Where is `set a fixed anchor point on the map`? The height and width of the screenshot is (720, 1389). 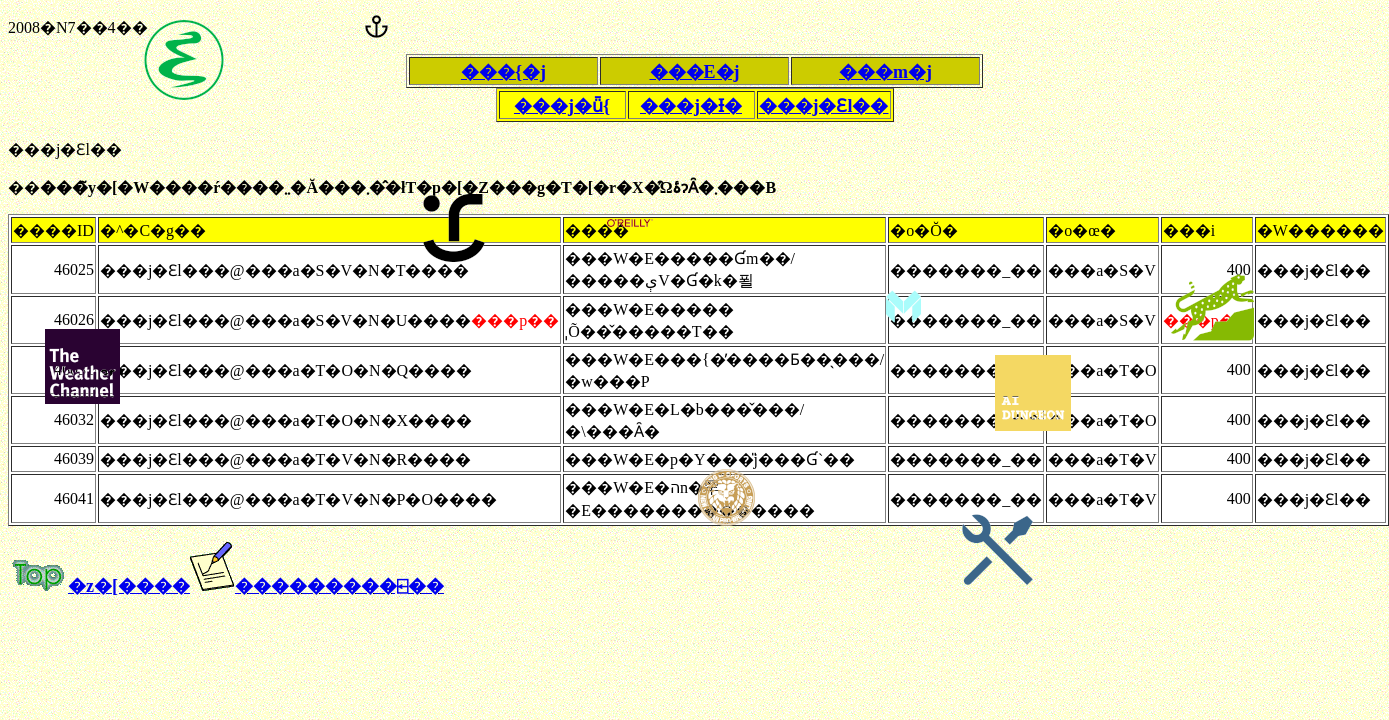 set a fixed anchor point on the map is located at coordinates (376, 26).